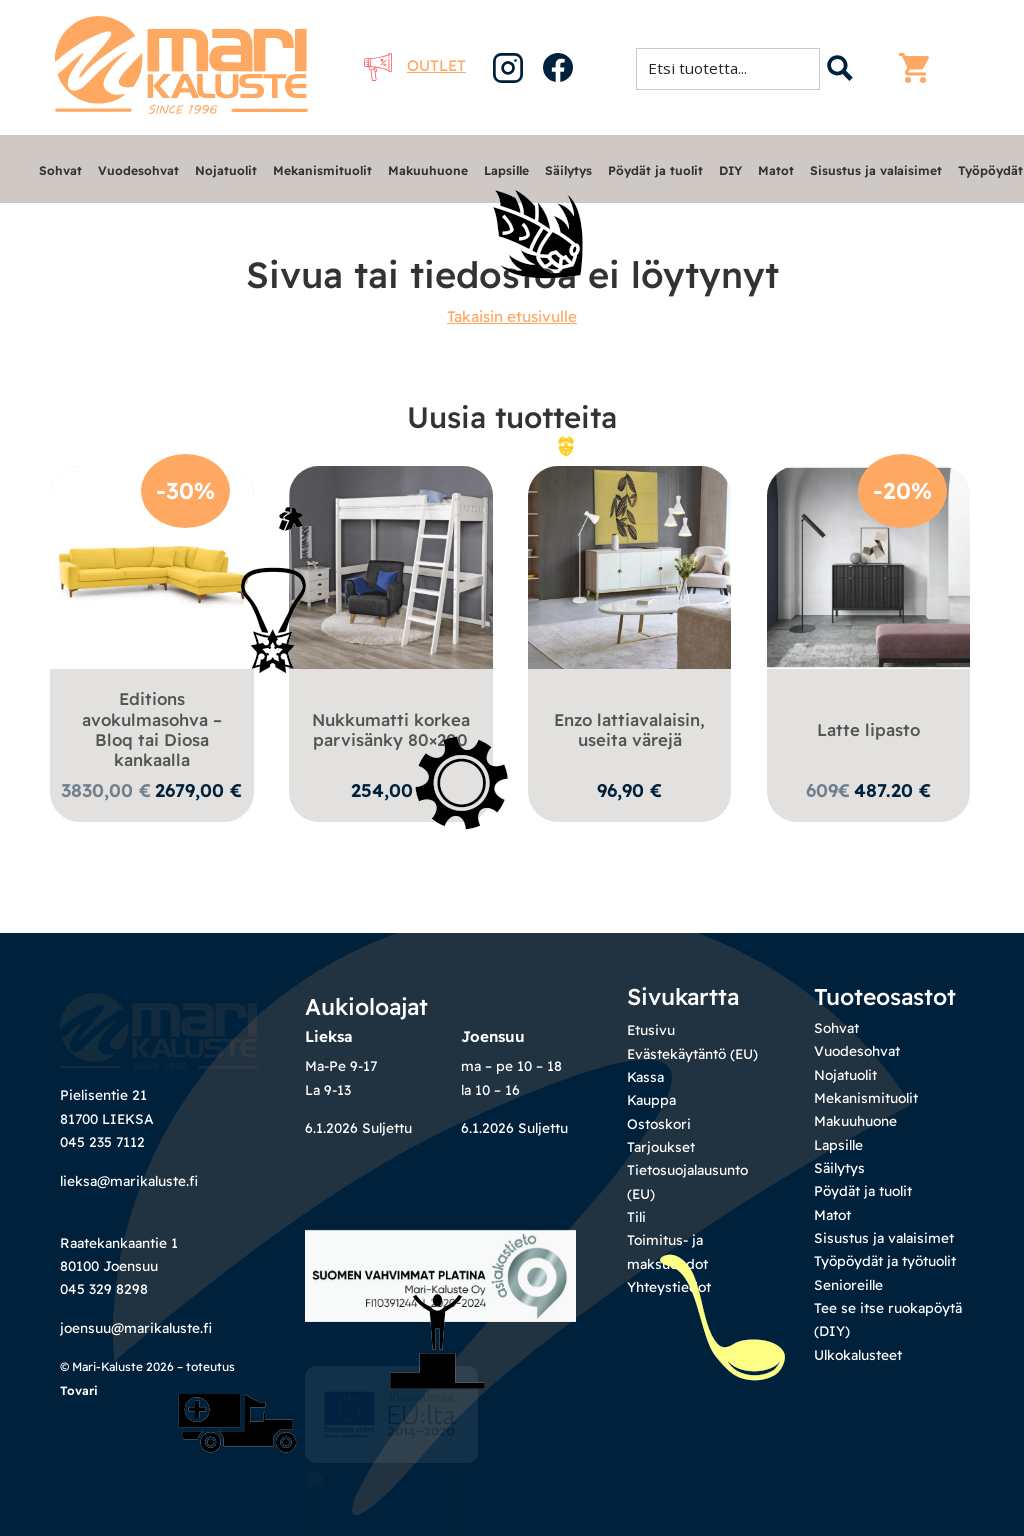 This screenshot has width=1024, height=1536. Describe the element at coordinates (566, 446) in the screenshot. I see `hockey mask icon for horror or slasher game genre` at that location.